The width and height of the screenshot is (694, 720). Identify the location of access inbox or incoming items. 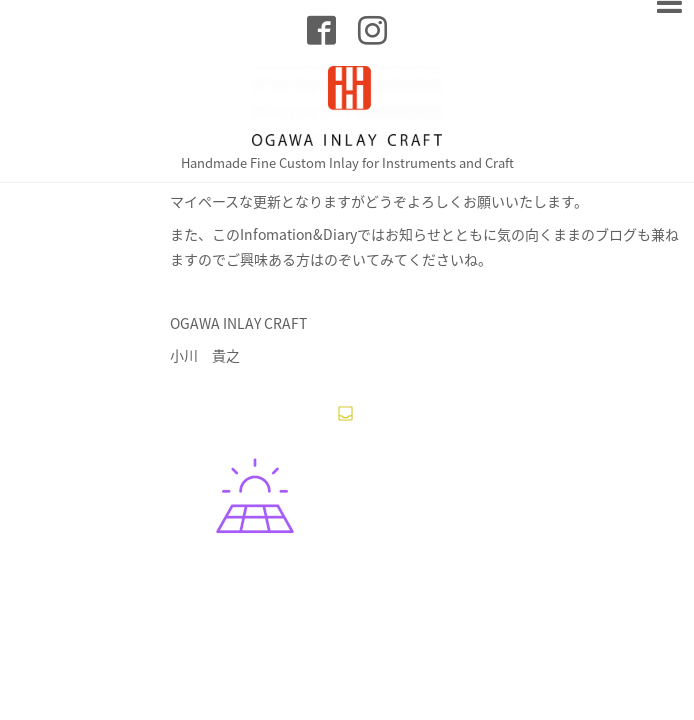
(345, 413).